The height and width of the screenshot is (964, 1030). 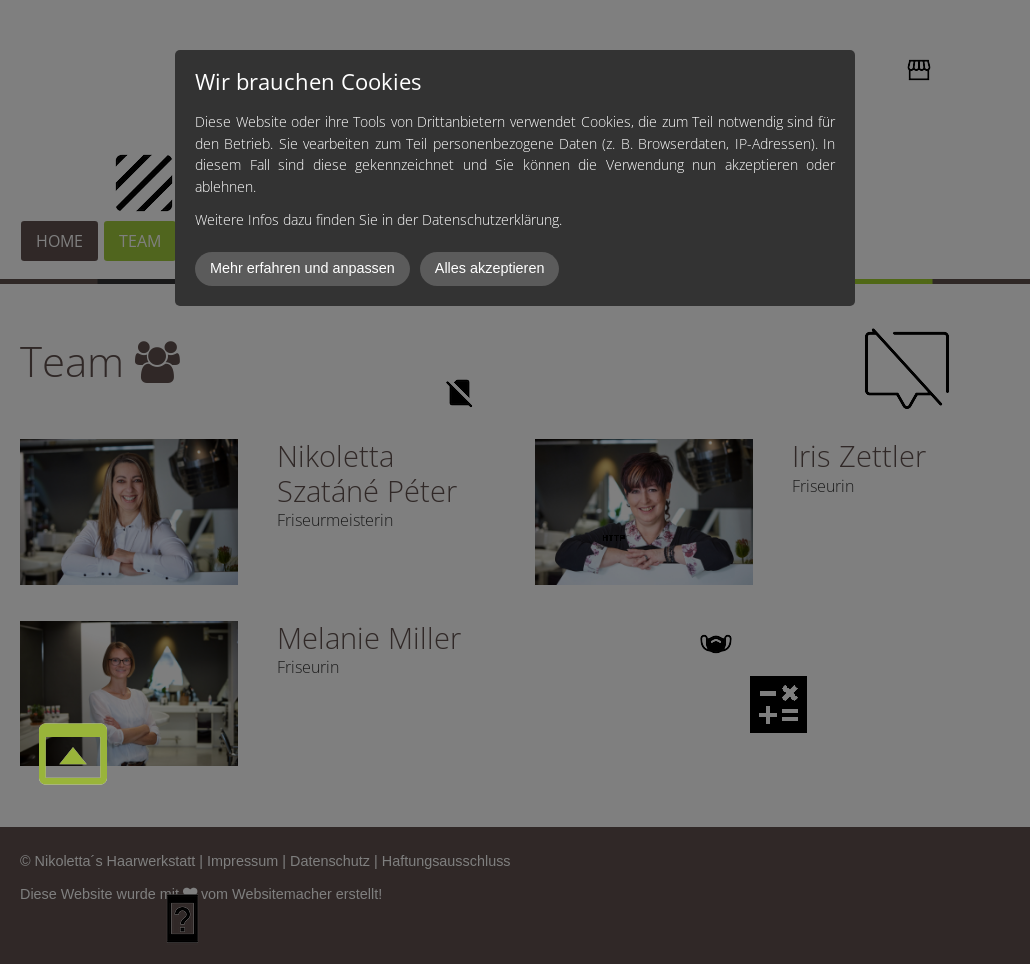 I want to click on indicates a web link or URL, so click(x=614, y=538).